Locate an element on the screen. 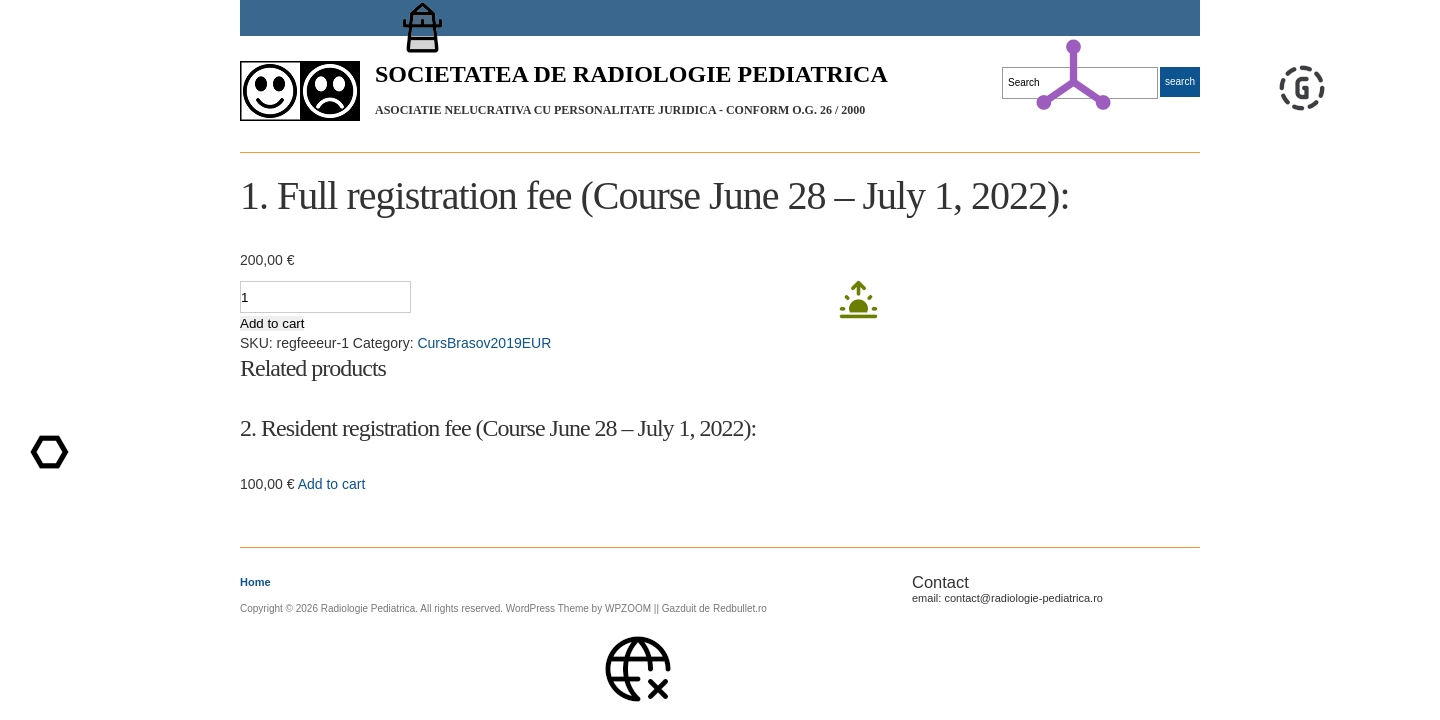  indicates a pending or in-progress Google connection is located at coordinates (1302, 88).